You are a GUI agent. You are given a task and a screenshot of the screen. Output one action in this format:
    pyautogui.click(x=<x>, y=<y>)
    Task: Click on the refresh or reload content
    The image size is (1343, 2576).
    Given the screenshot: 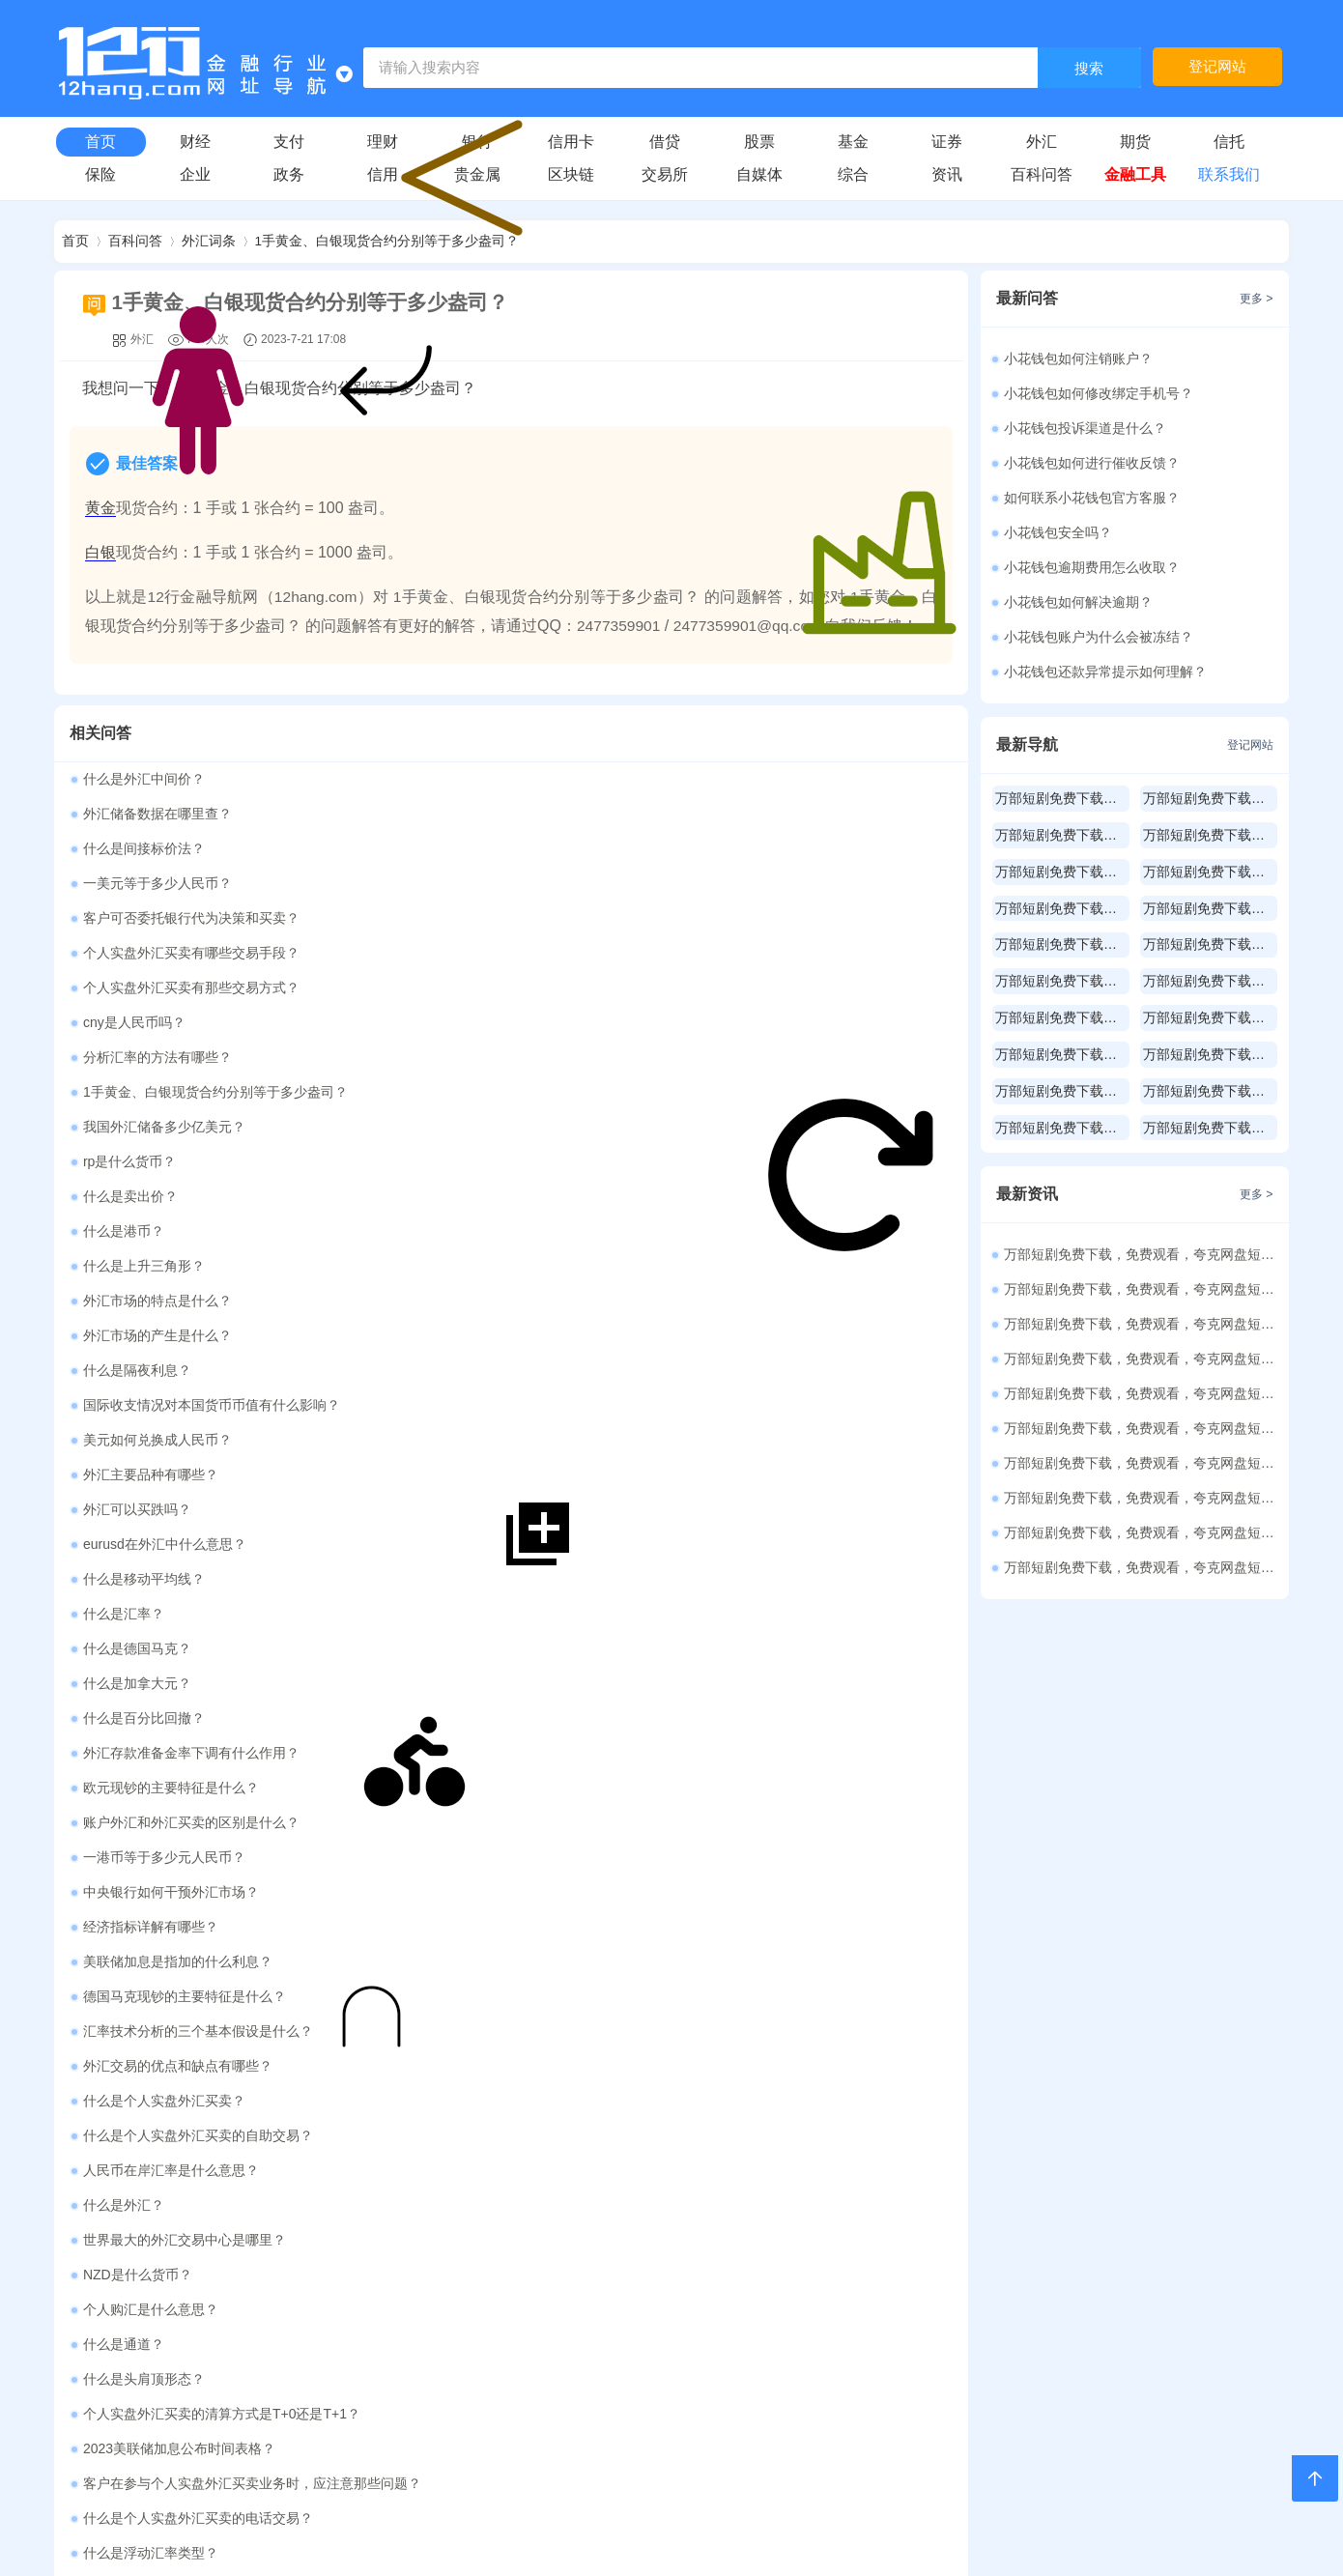 What is the action you would take?
    pyautogui.click(x=844, y=1175)
    